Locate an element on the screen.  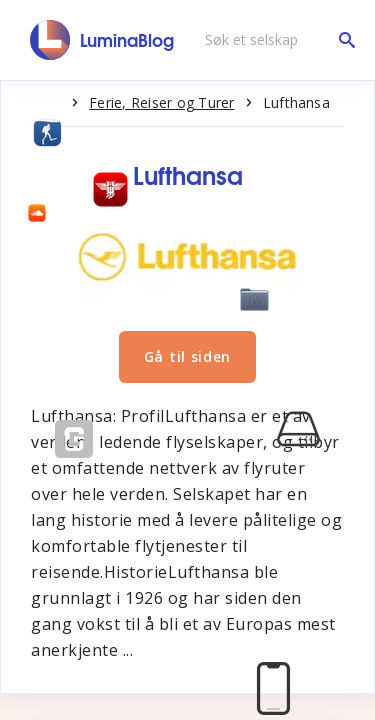
manage online accounts and connected services is located at coordinates (203, 567).